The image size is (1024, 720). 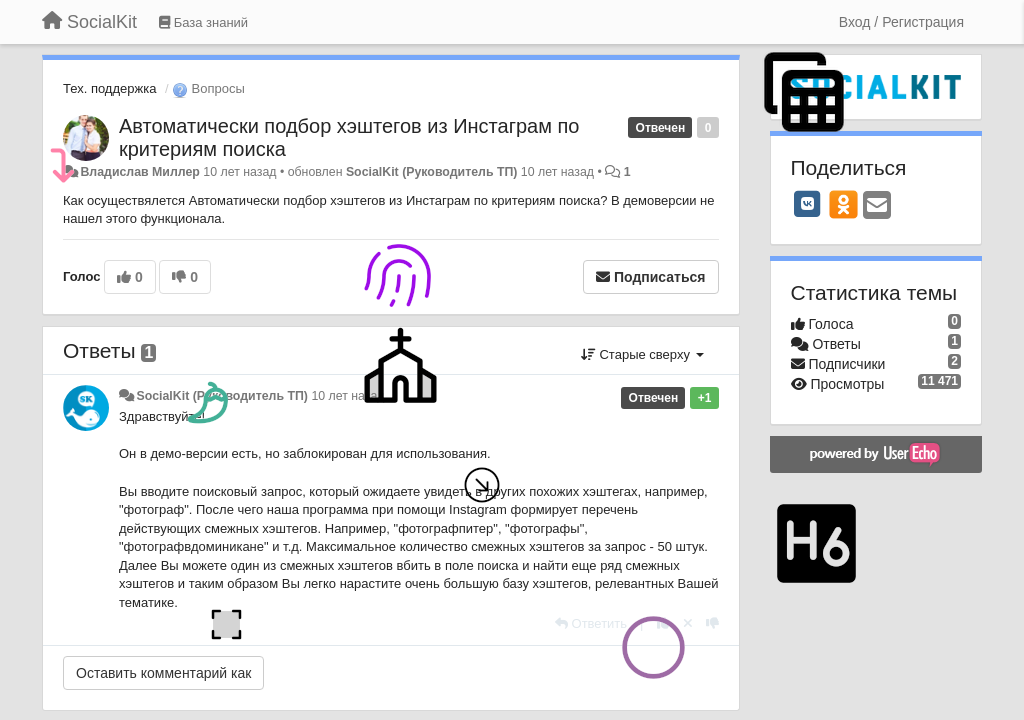 What do you see at coordinates (226, 624) in the screenshot?
I see `expand to fullscreen mode` at bounding box center [226, 624].